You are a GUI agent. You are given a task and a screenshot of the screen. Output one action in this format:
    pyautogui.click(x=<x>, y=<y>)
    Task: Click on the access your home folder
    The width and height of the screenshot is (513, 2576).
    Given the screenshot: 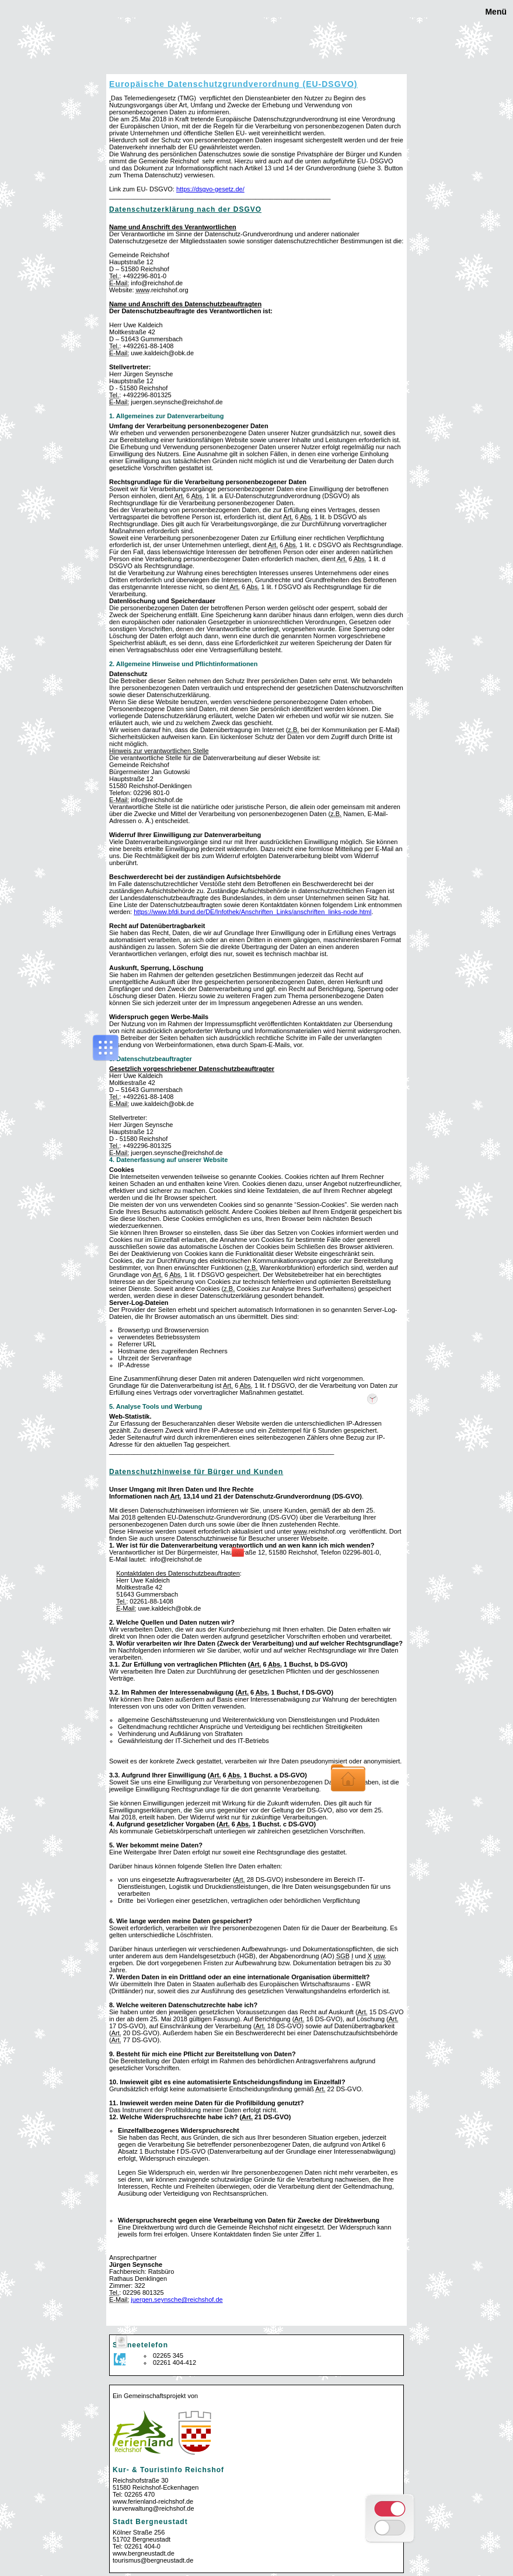 What is the action you would take?
    pyautogui.click(x=348, y=1777)
    